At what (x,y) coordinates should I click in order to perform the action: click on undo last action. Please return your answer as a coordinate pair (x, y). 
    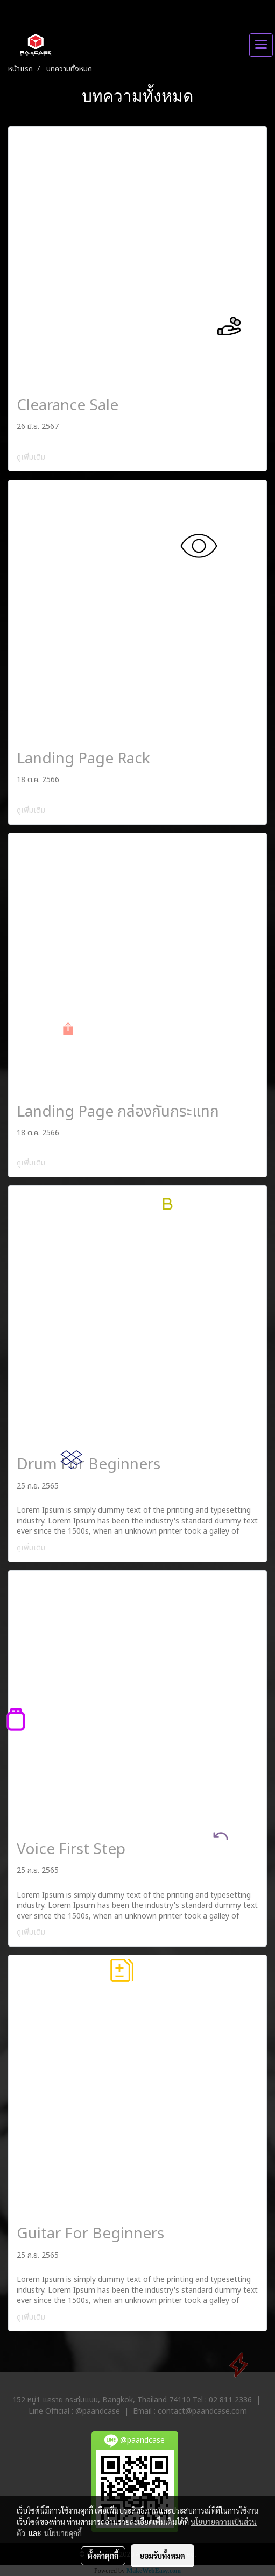
    Looking at the image, I should click on (221, 1835).